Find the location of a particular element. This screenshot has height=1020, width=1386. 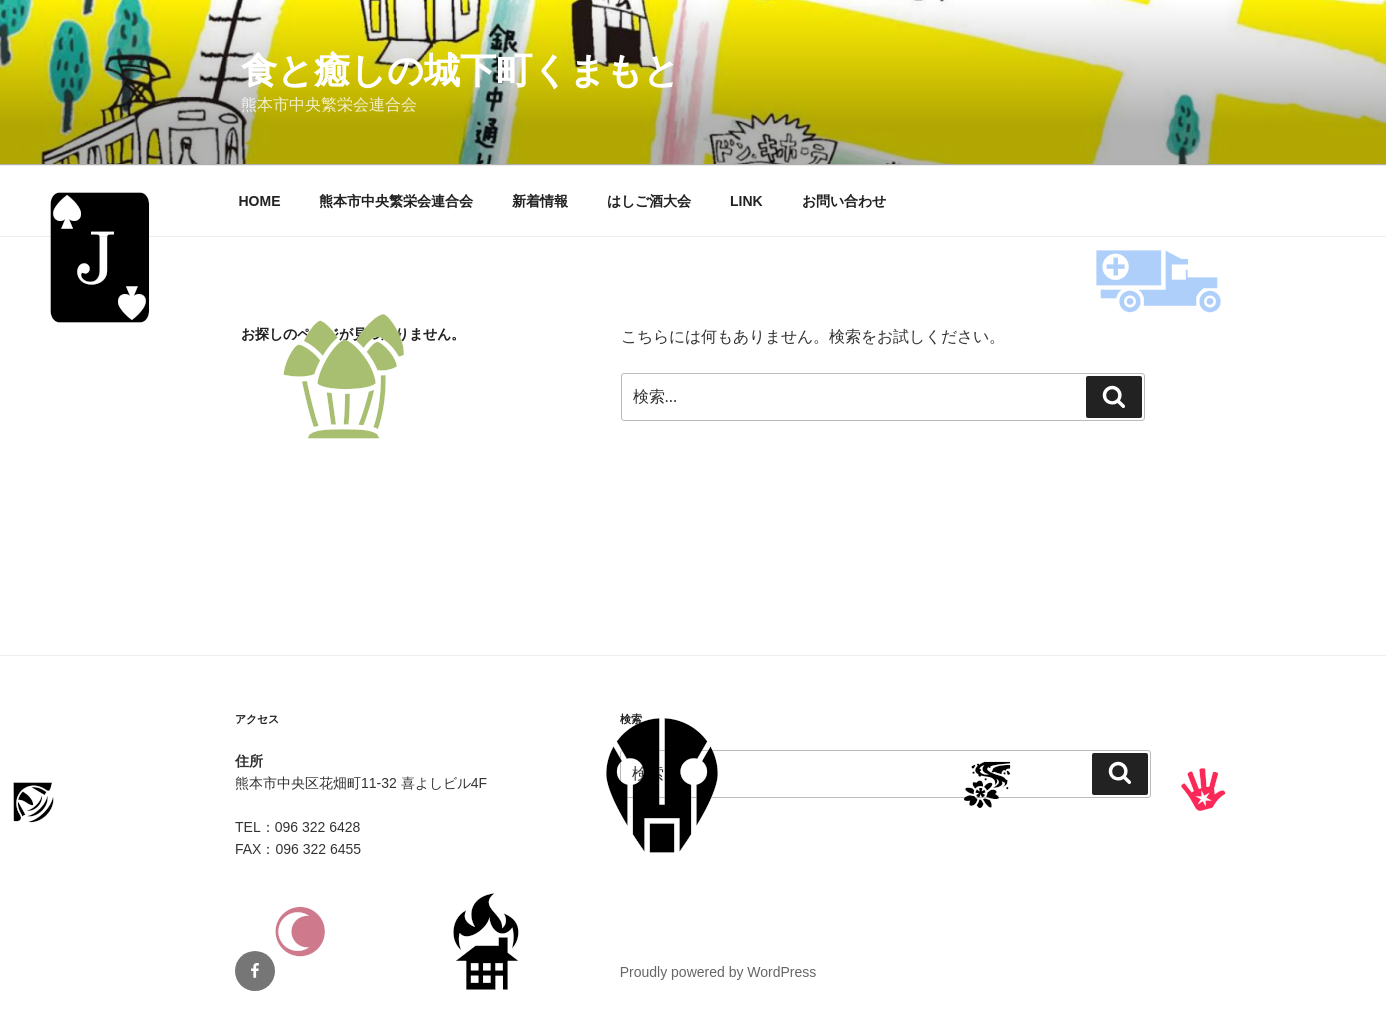

activate voice command or shout ability is located at coordinates (33, 802).